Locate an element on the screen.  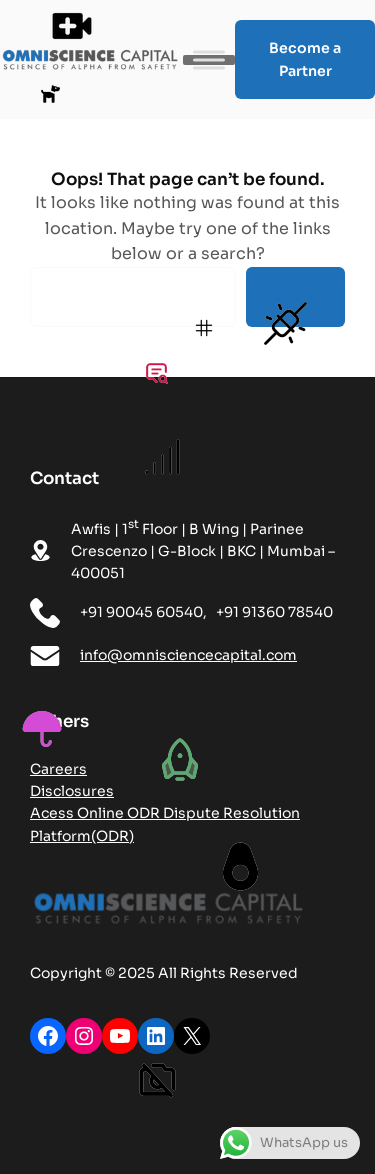
weather protection or rain forecast indicator is located at coordinates (42, 729).